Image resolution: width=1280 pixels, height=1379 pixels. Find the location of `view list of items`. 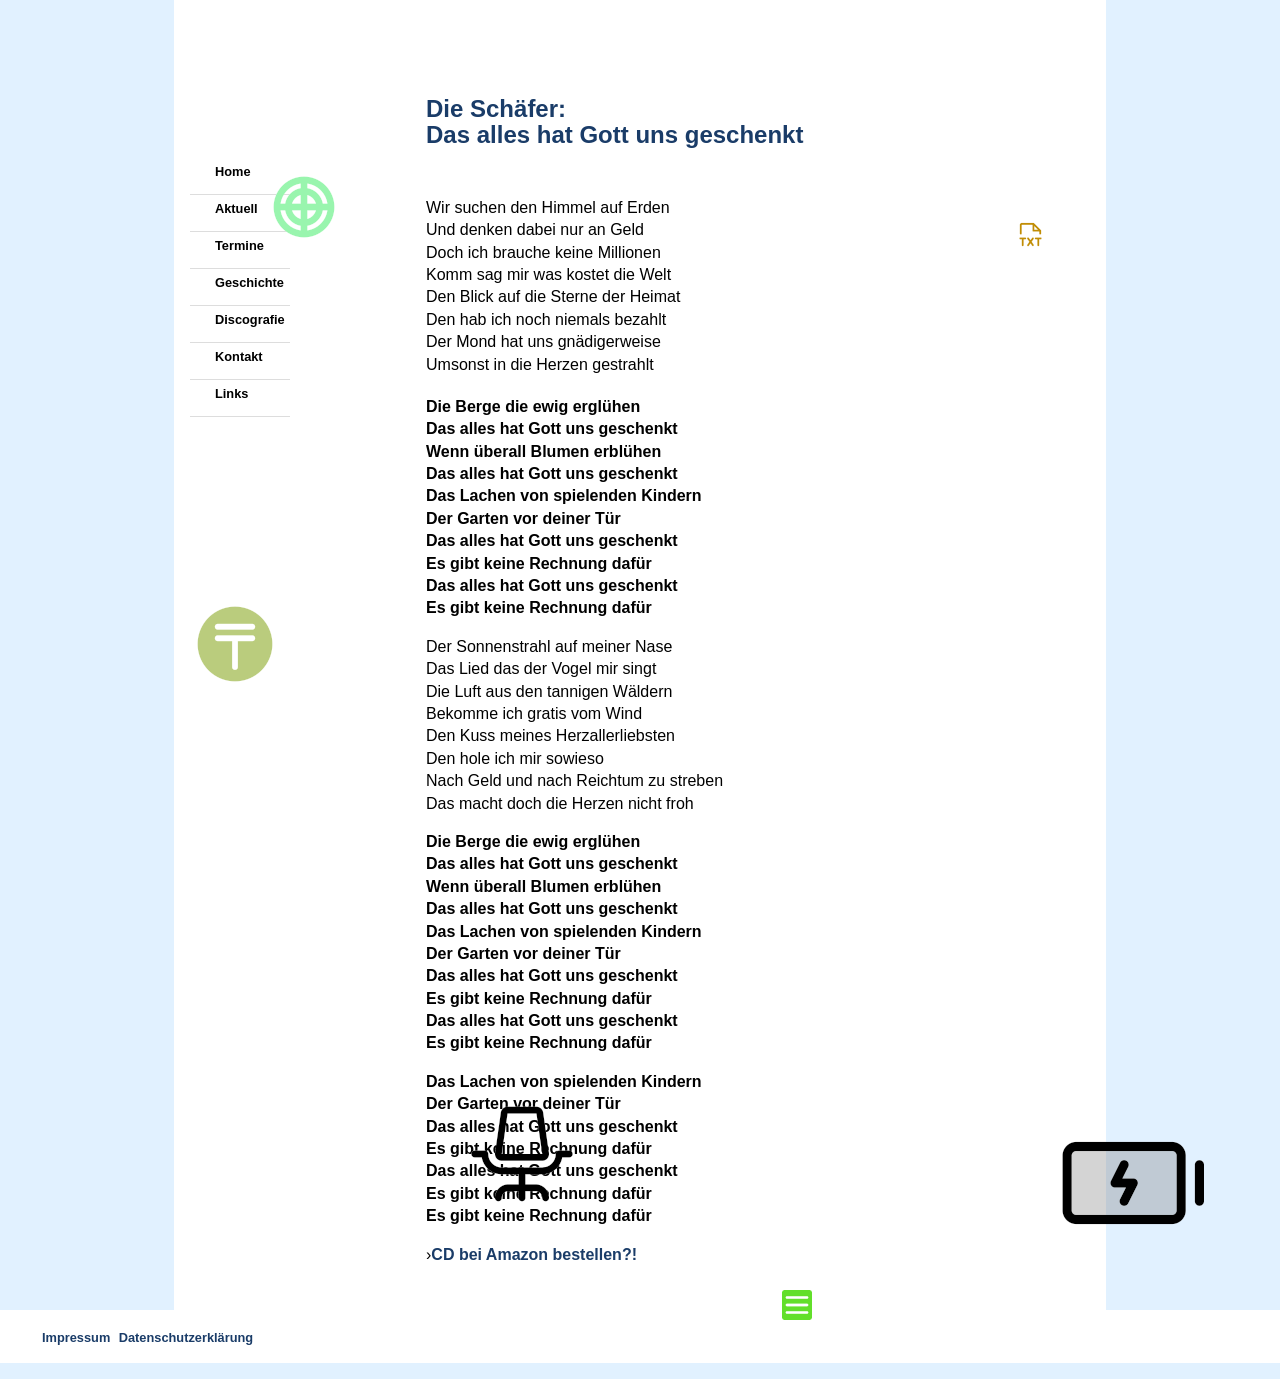

view list of items is located at coordinates (797, 1305).